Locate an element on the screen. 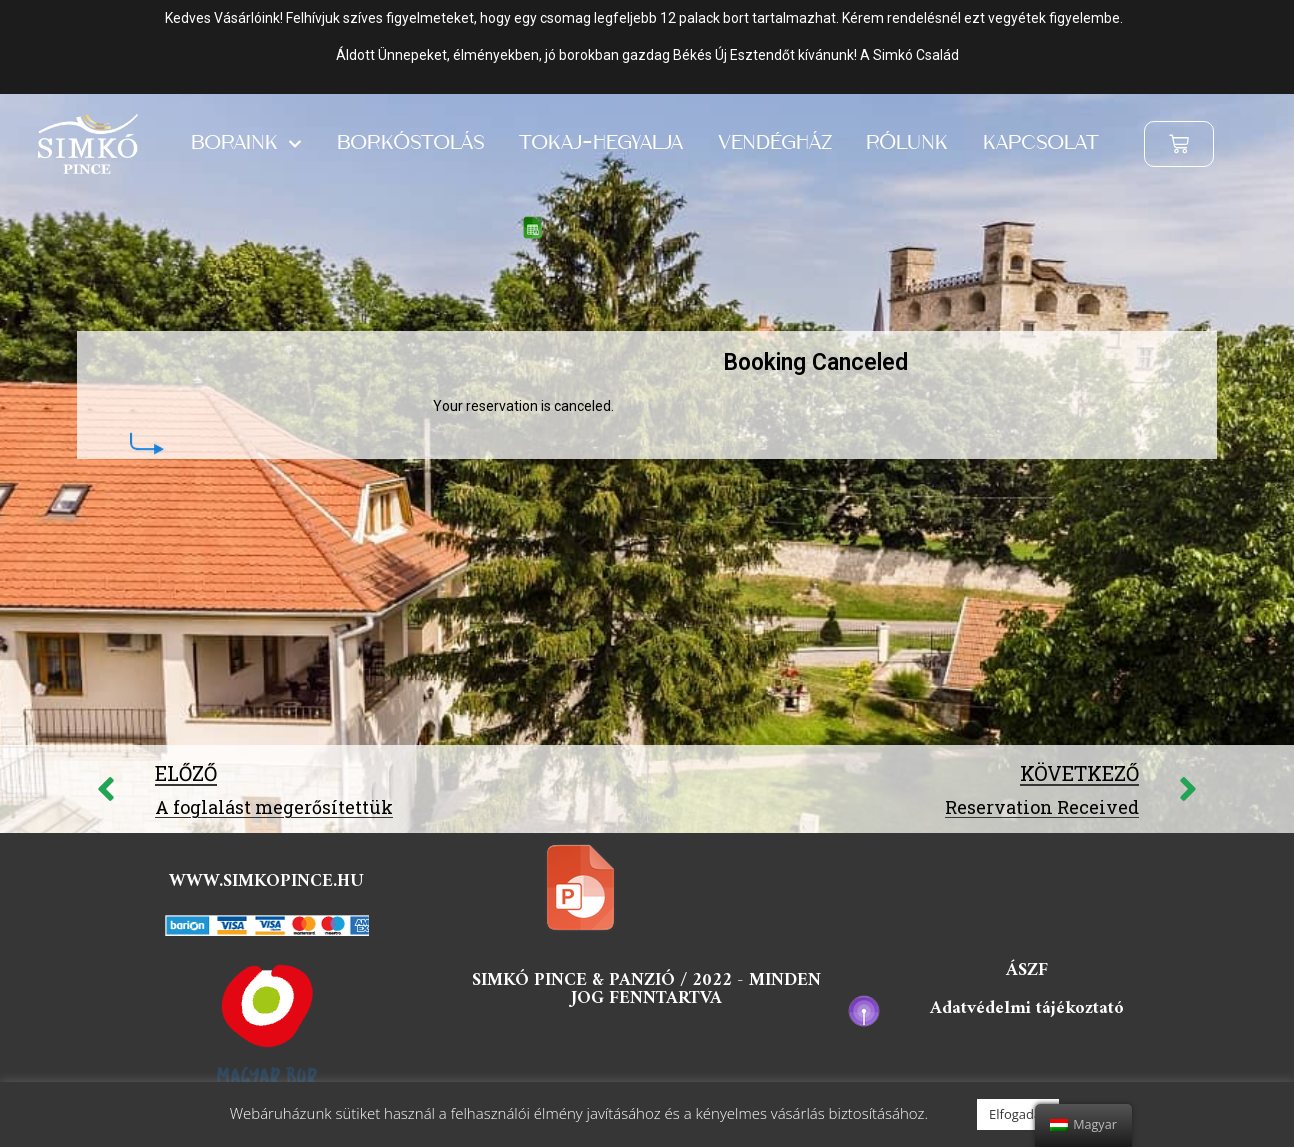 Image resolution: width=1294 pixels, height=1147 pixels. a powerpoint slideshow file is located at coordinates (580, 887).